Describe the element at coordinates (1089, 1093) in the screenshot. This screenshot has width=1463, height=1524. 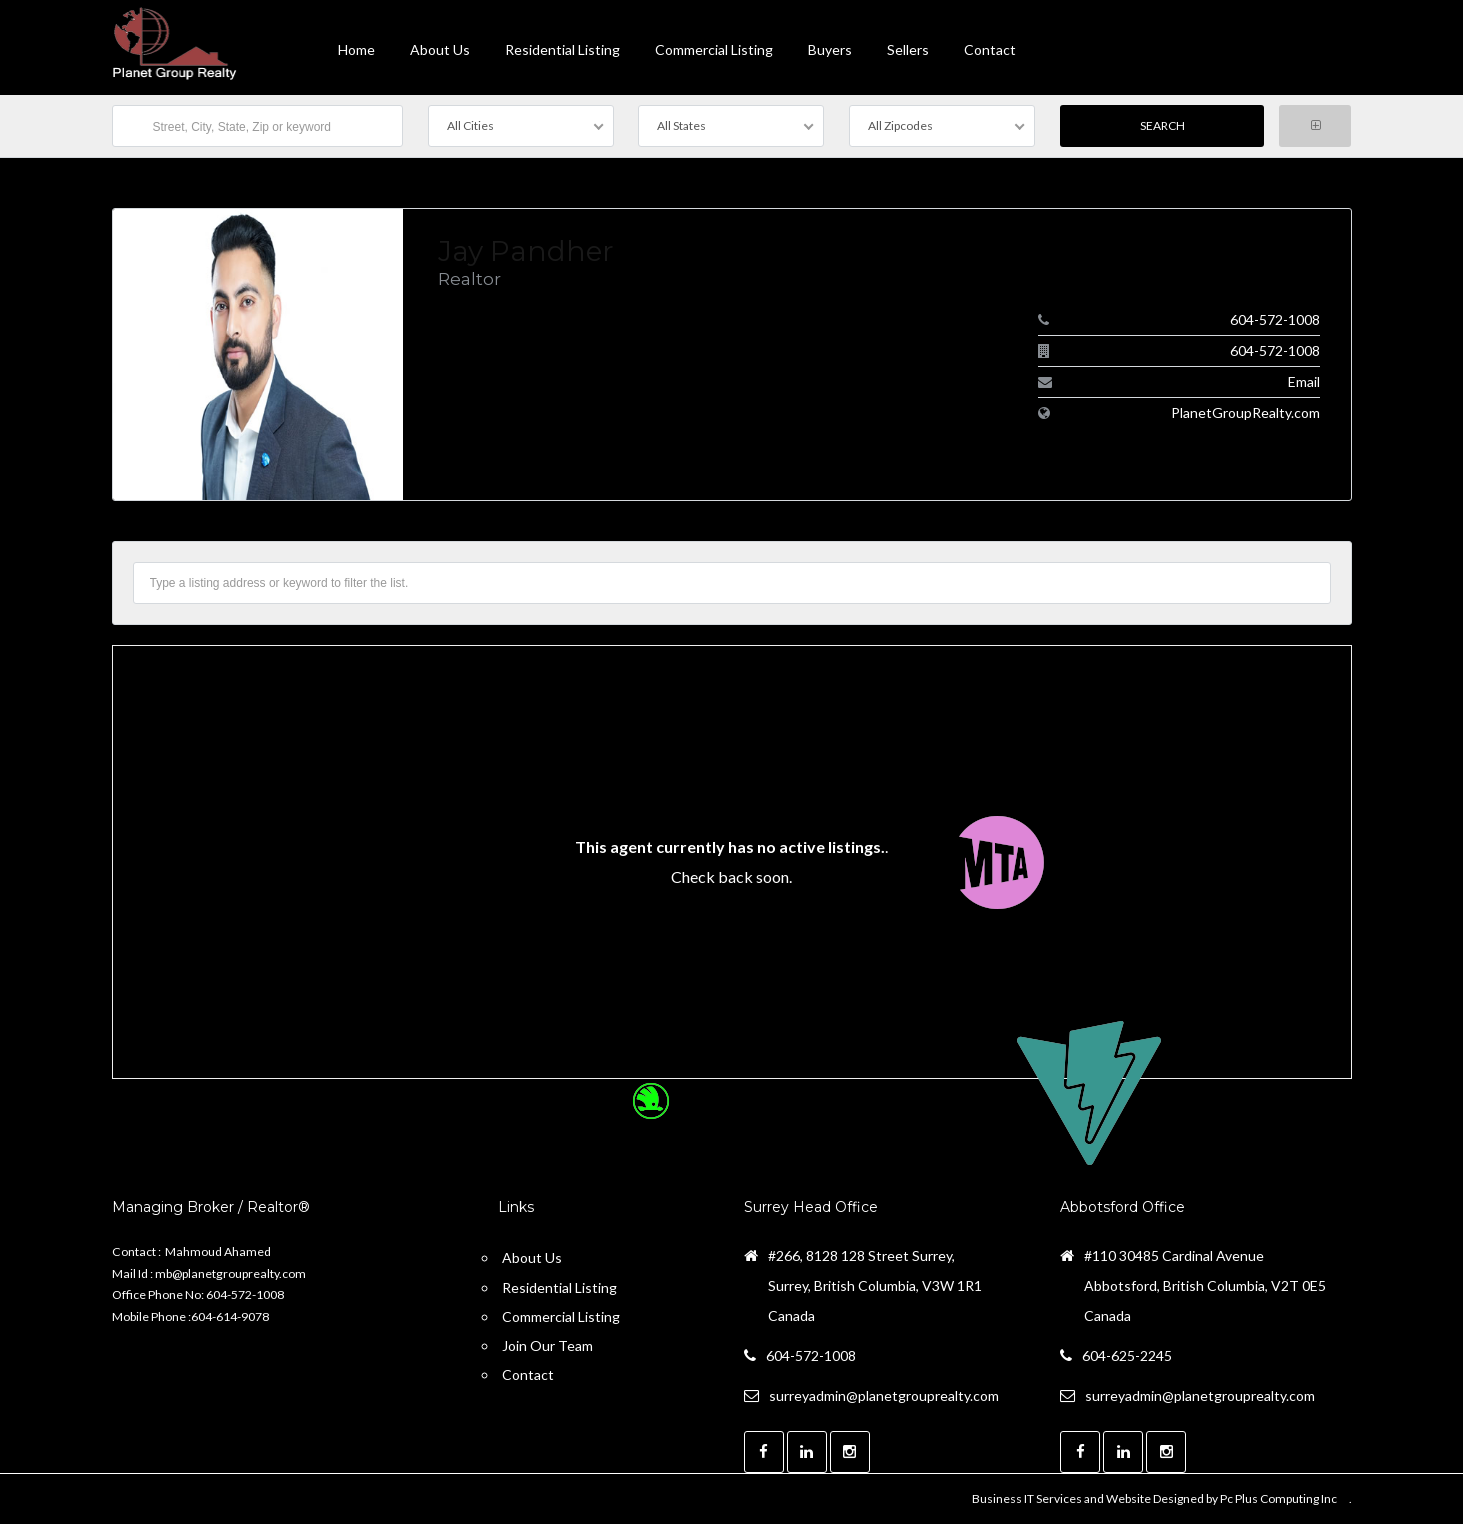
I see `vite framework logo` at that location.